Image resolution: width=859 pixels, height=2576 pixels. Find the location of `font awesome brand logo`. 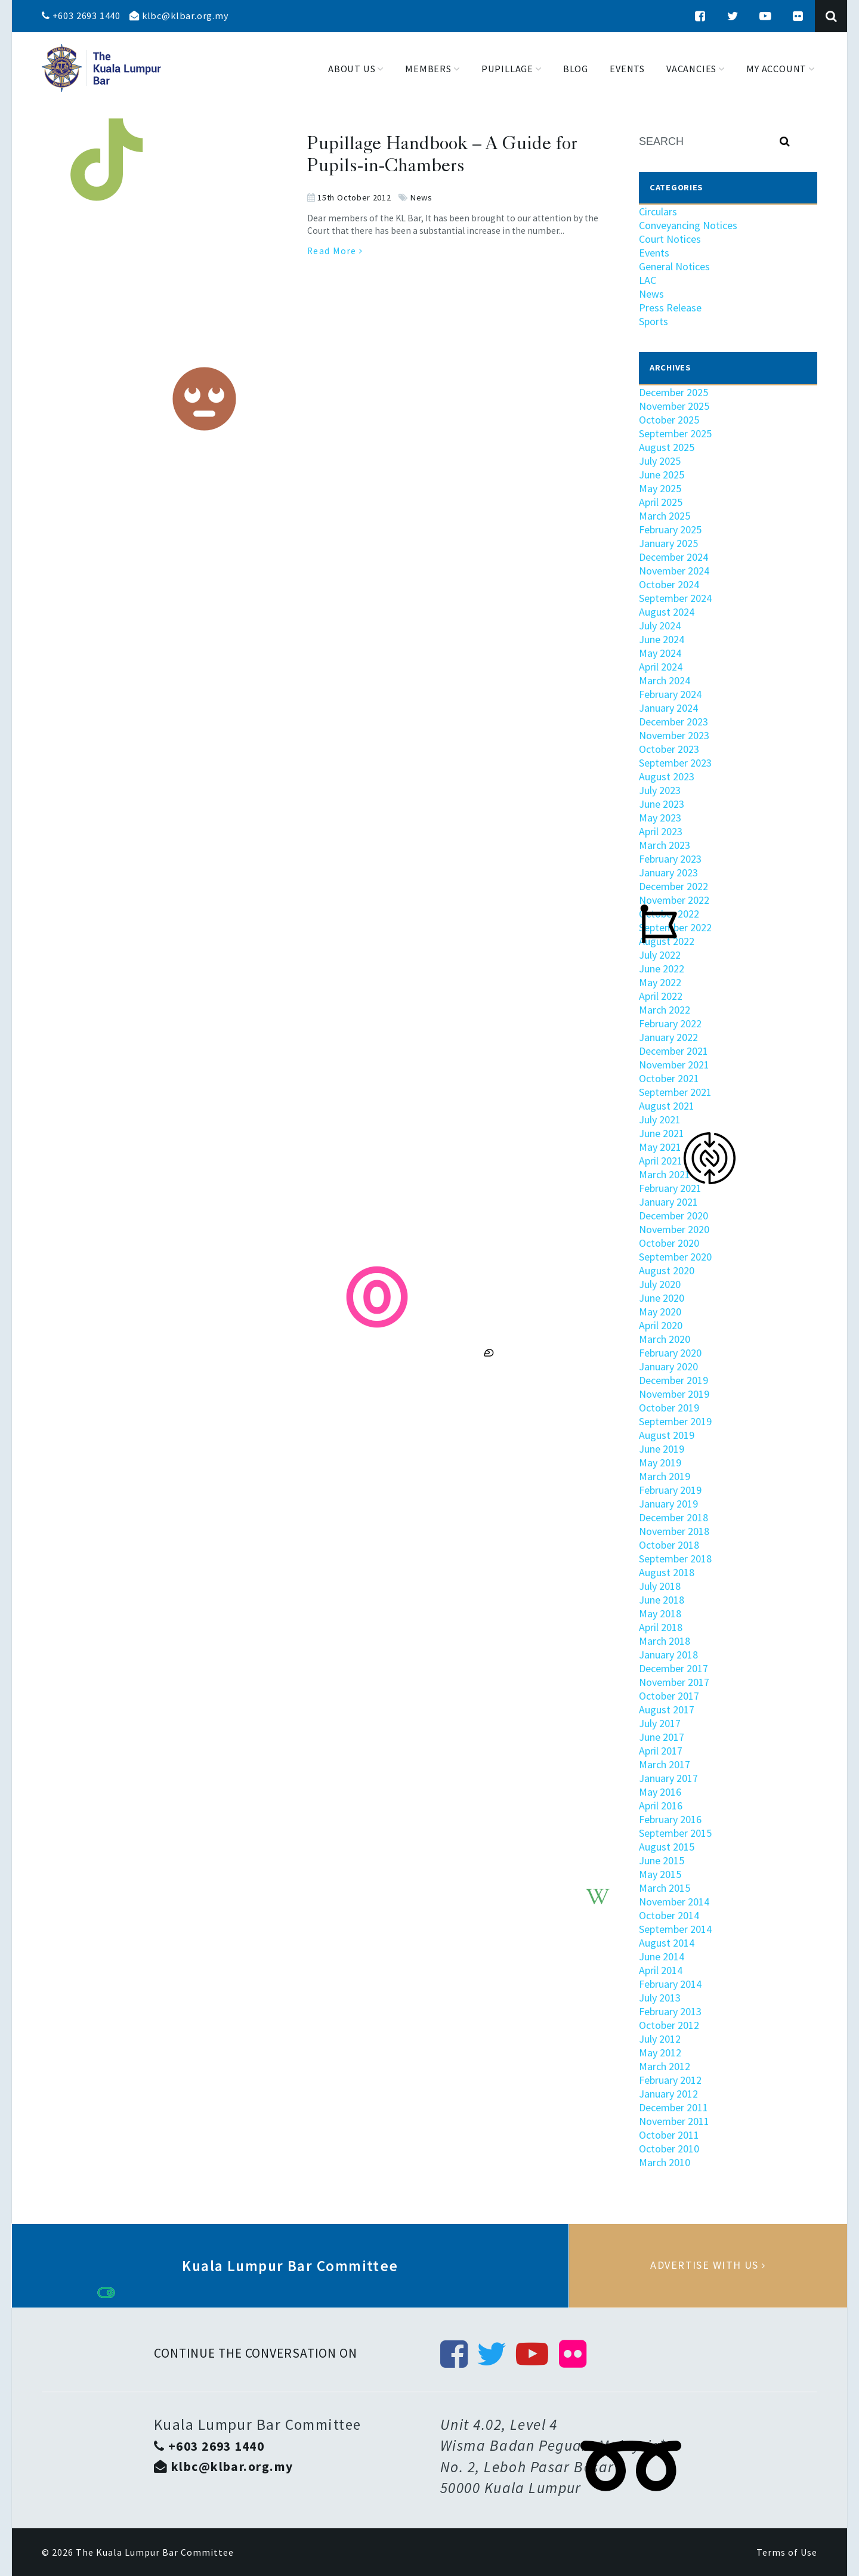

font awesome brand logo is located at coordinates (659, 923).